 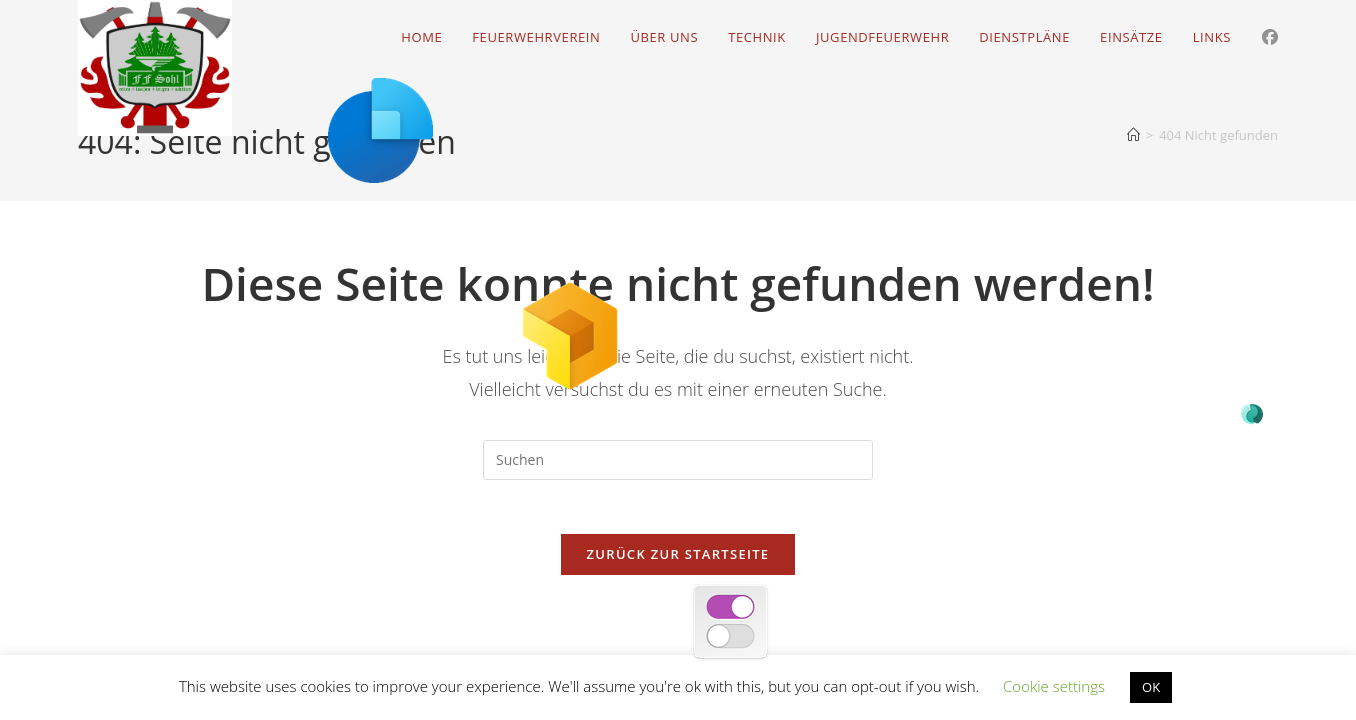 What do you see at coordinates (730, 621) in the screenshot?
I see `open gnome tweaks to customize desktop settings` at bounding box center [730, 621].